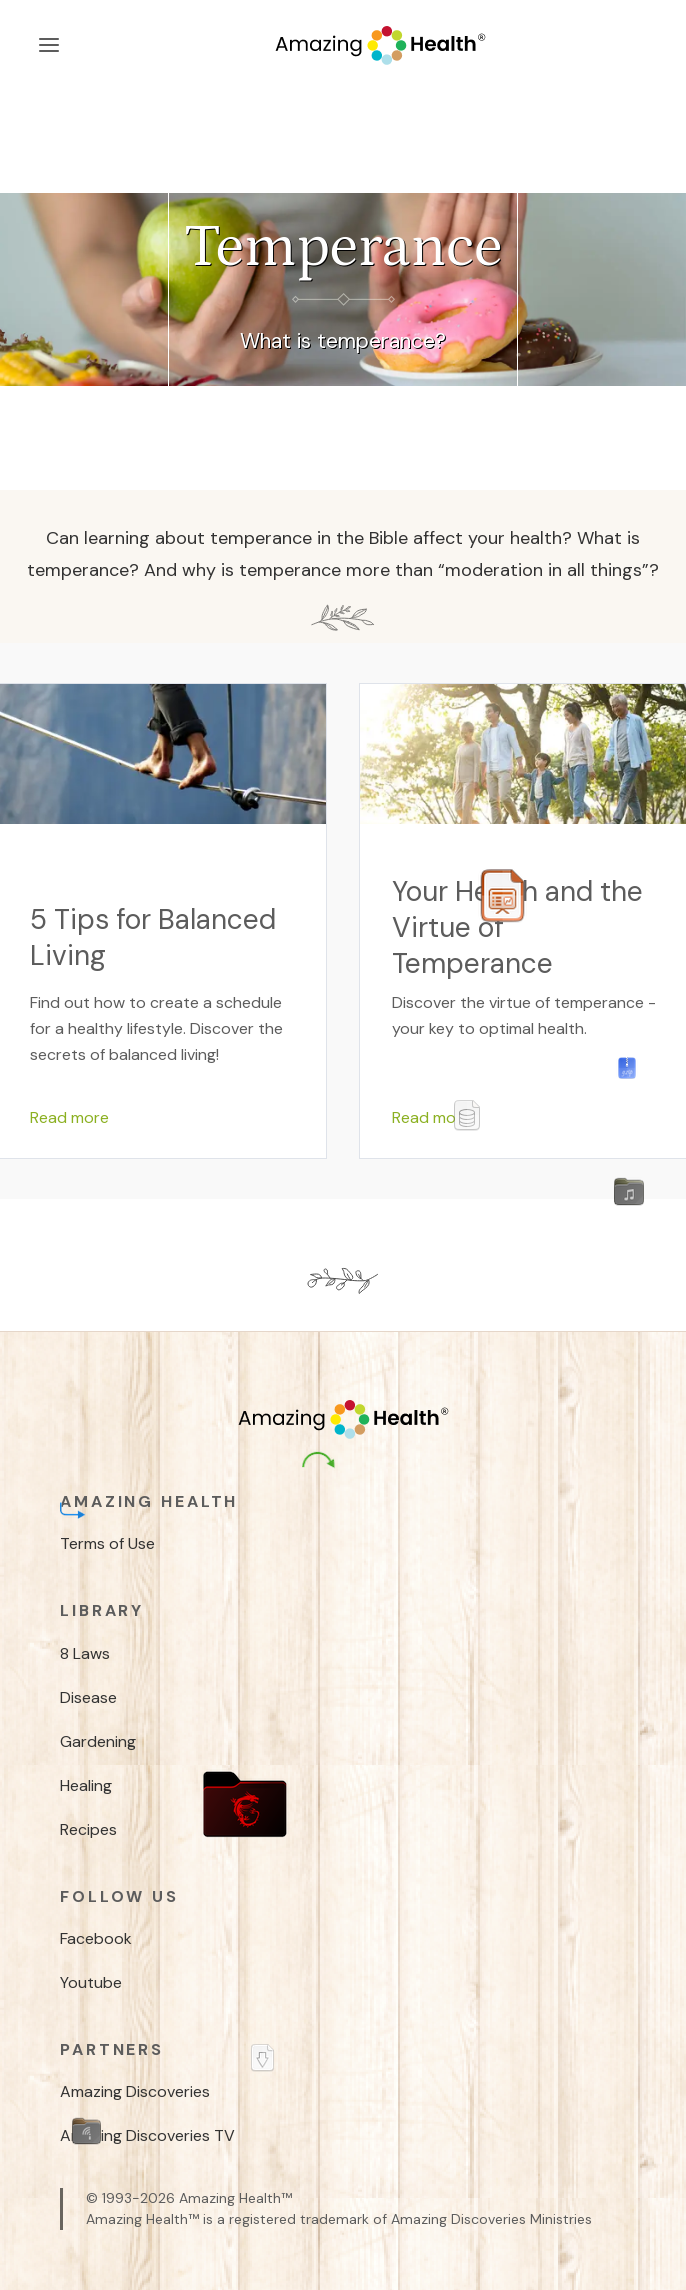 The height and width of the screenshot is (2290, 686). What do you see at coordinates (73, 1509) in the screenshot?
I see `forward this email to another recipient` at bounding box center [73, 1509].